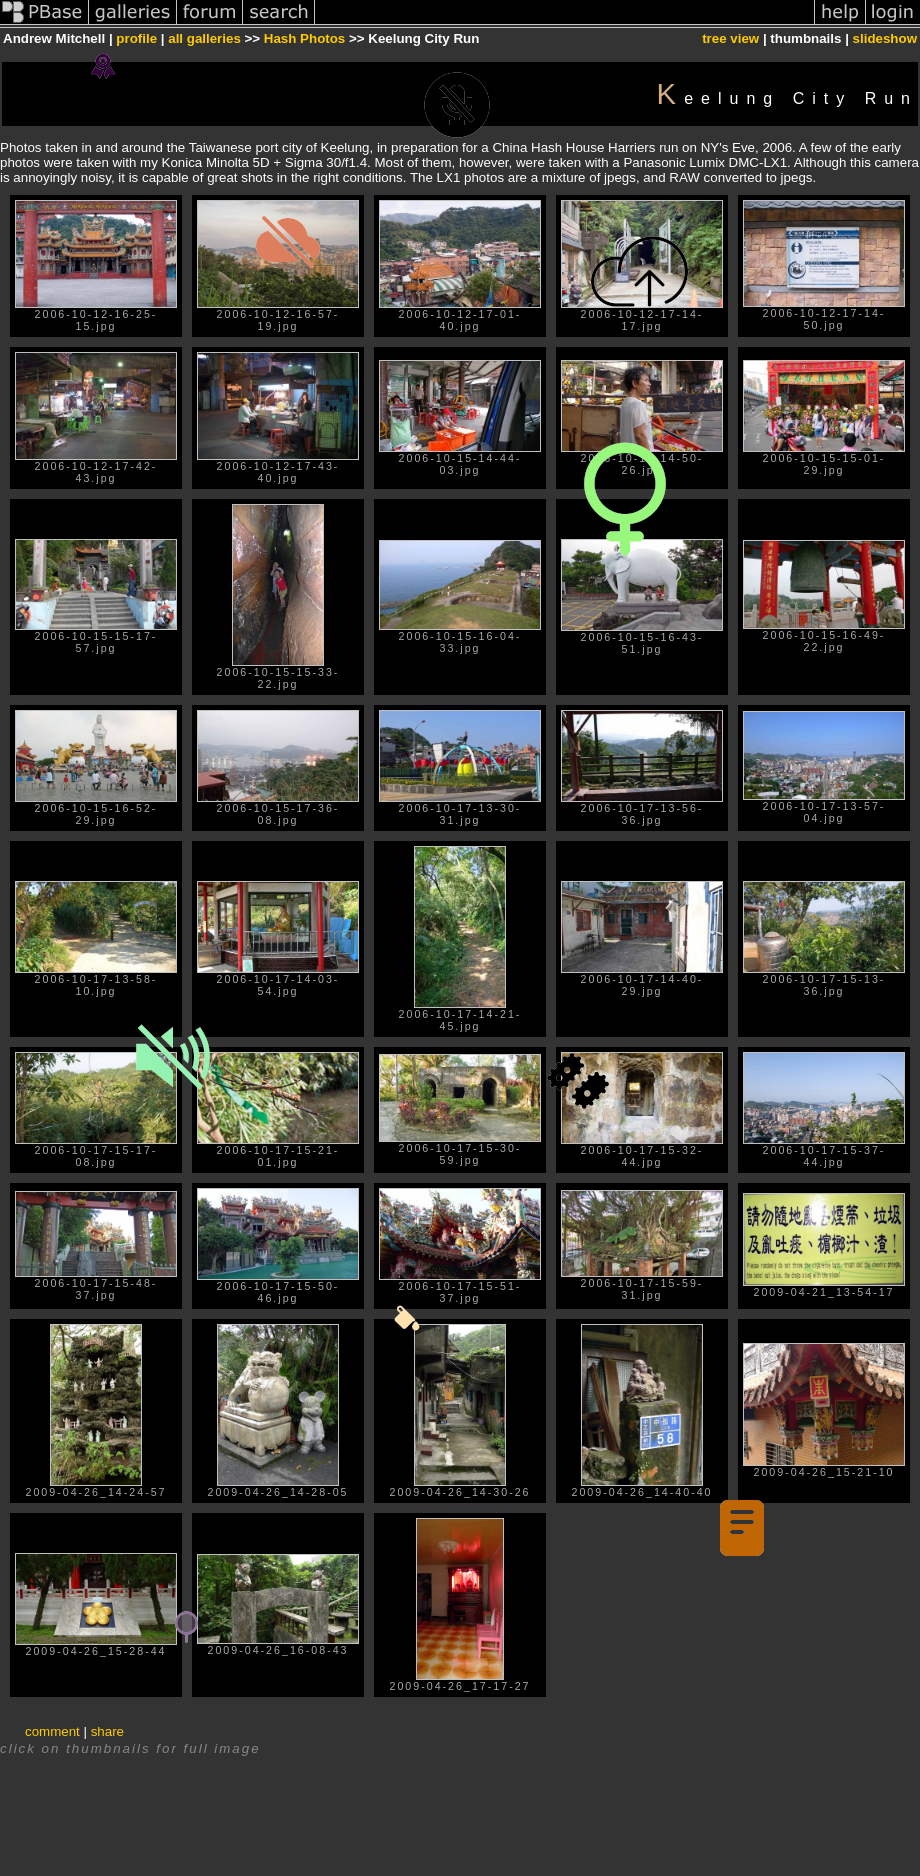 This screenshot has height=1876, width=920. What do you see at coordinates (186, 1626) in the screenshot?
I see `select neuter or non-binary gender option` at bounding box center [186, 1626].